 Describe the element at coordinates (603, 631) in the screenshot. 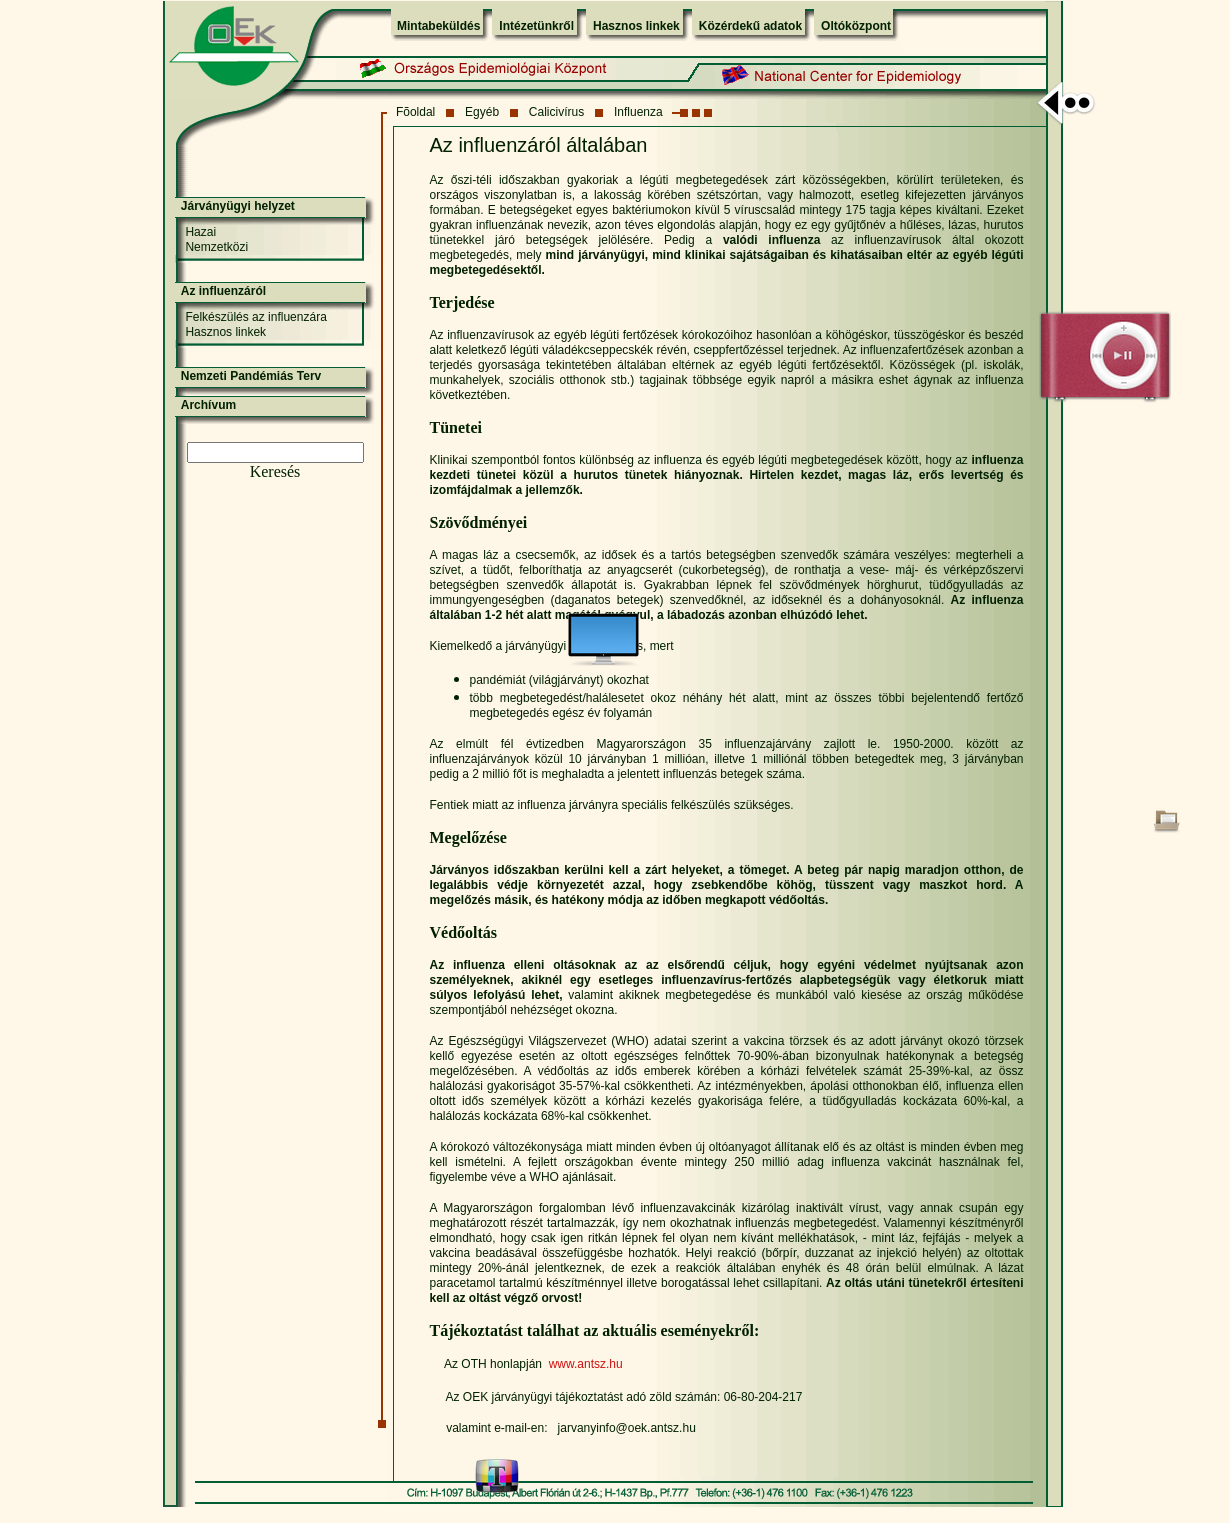

I see `connect to an external display` at that location.